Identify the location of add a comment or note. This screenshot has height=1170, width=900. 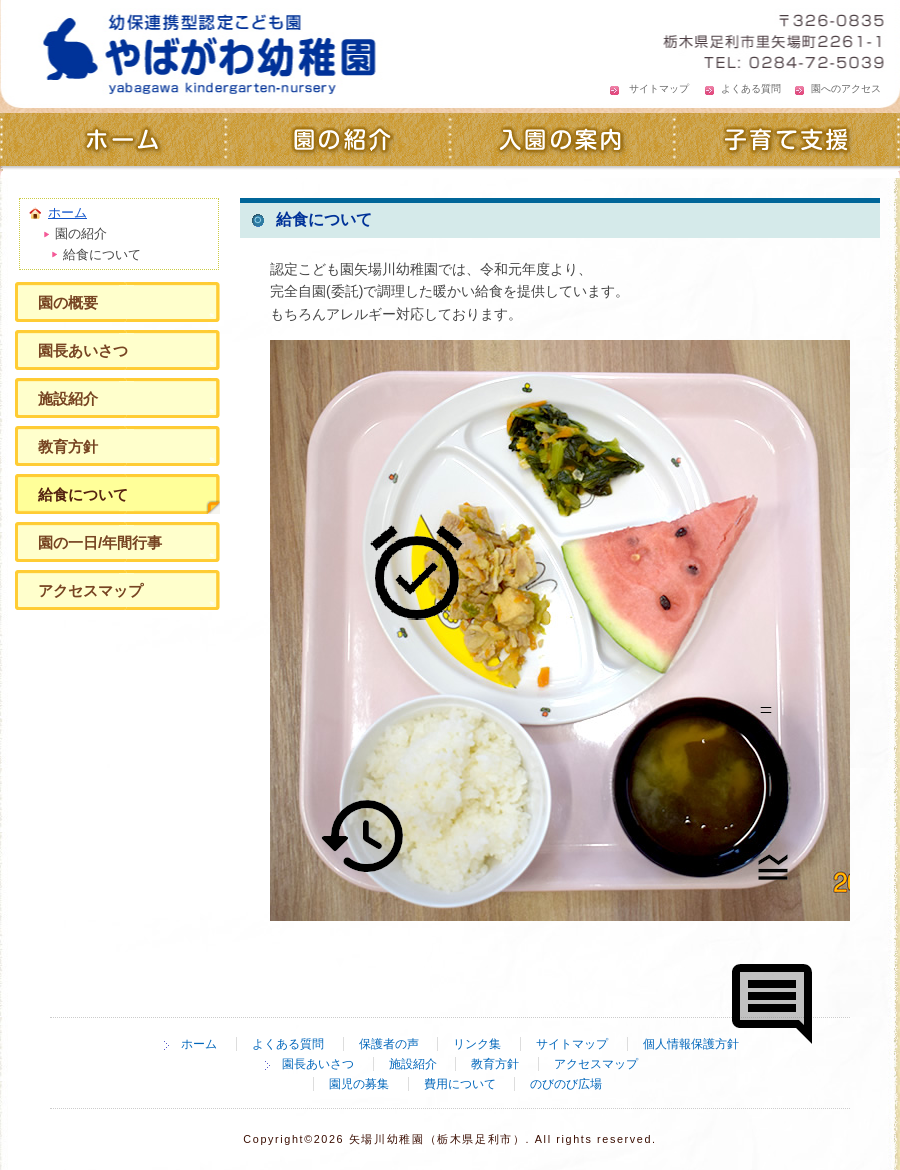
(772, 1004).